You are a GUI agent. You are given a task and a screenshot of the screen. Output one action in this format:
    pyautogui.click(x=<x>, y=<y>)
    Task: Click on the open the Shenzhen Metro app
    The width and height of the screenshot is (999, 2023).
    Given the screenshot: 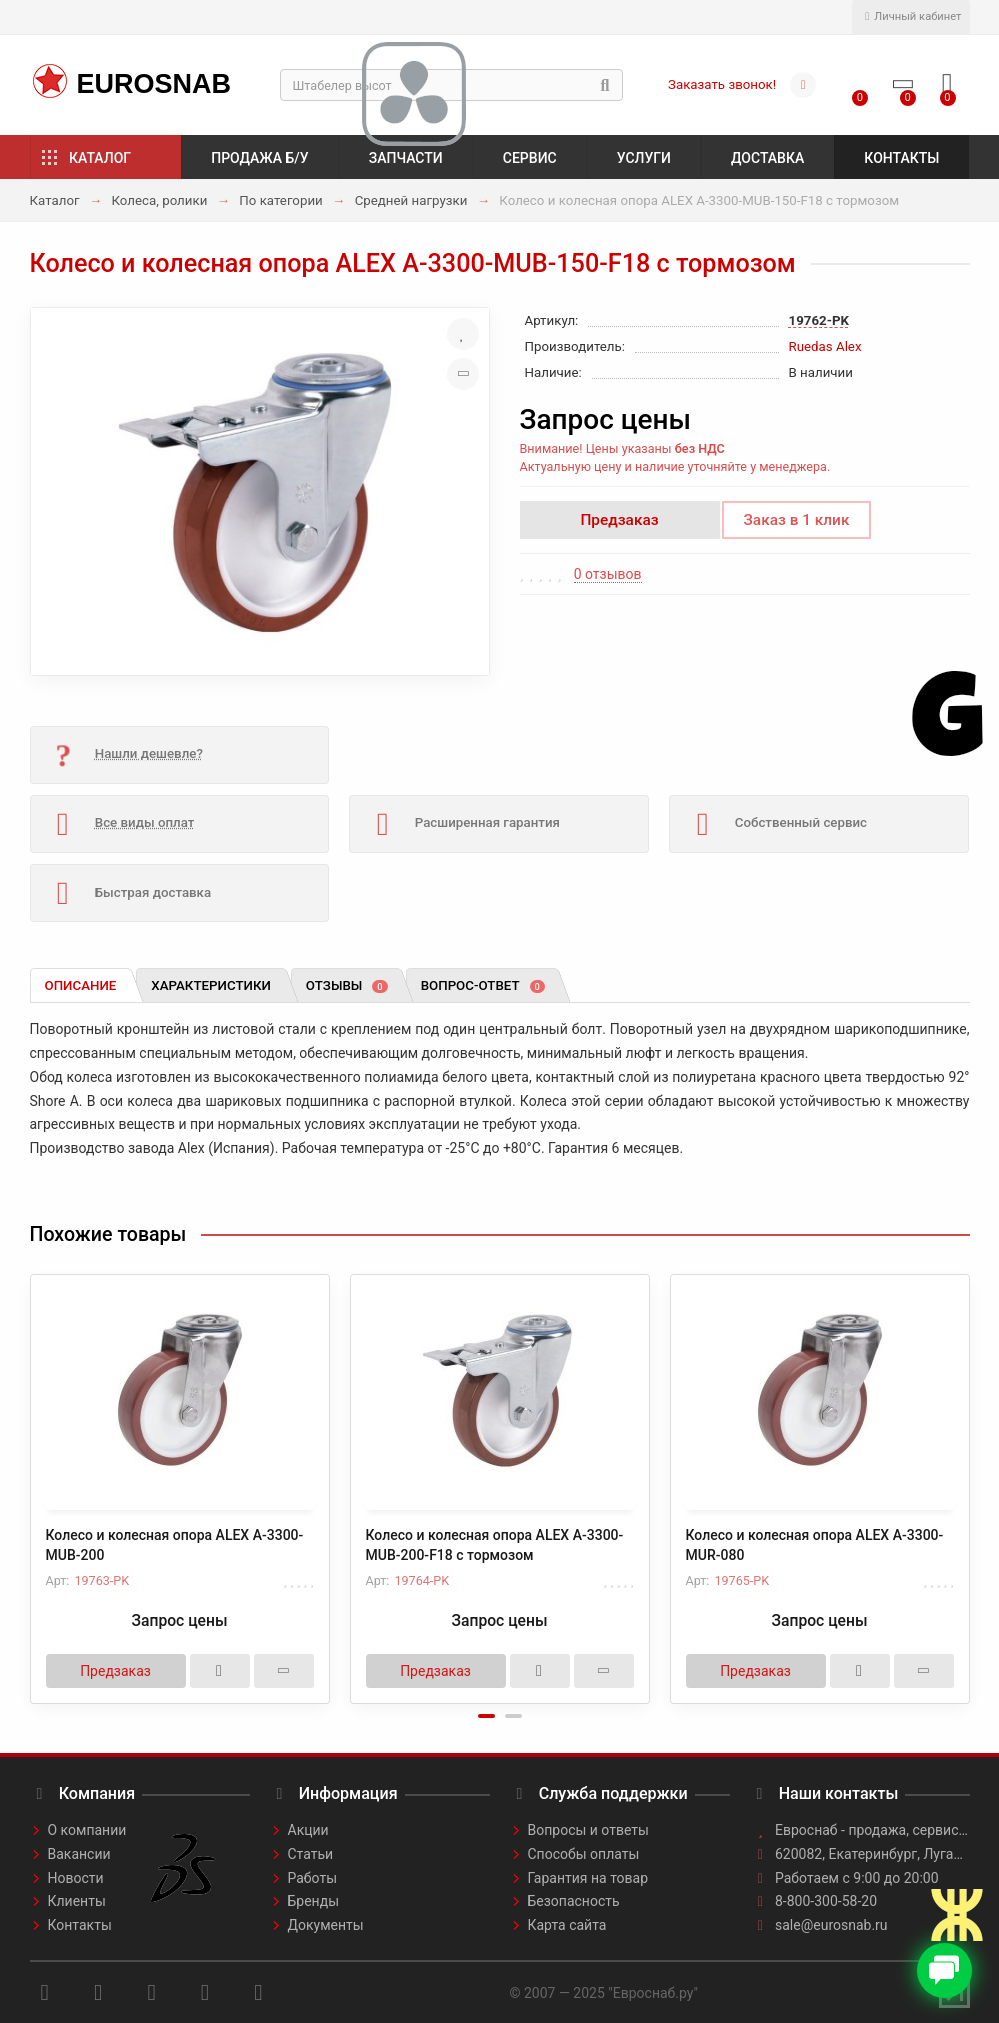 What is the action you would take?
    pyautogui.click(x=957, y=1915)
    